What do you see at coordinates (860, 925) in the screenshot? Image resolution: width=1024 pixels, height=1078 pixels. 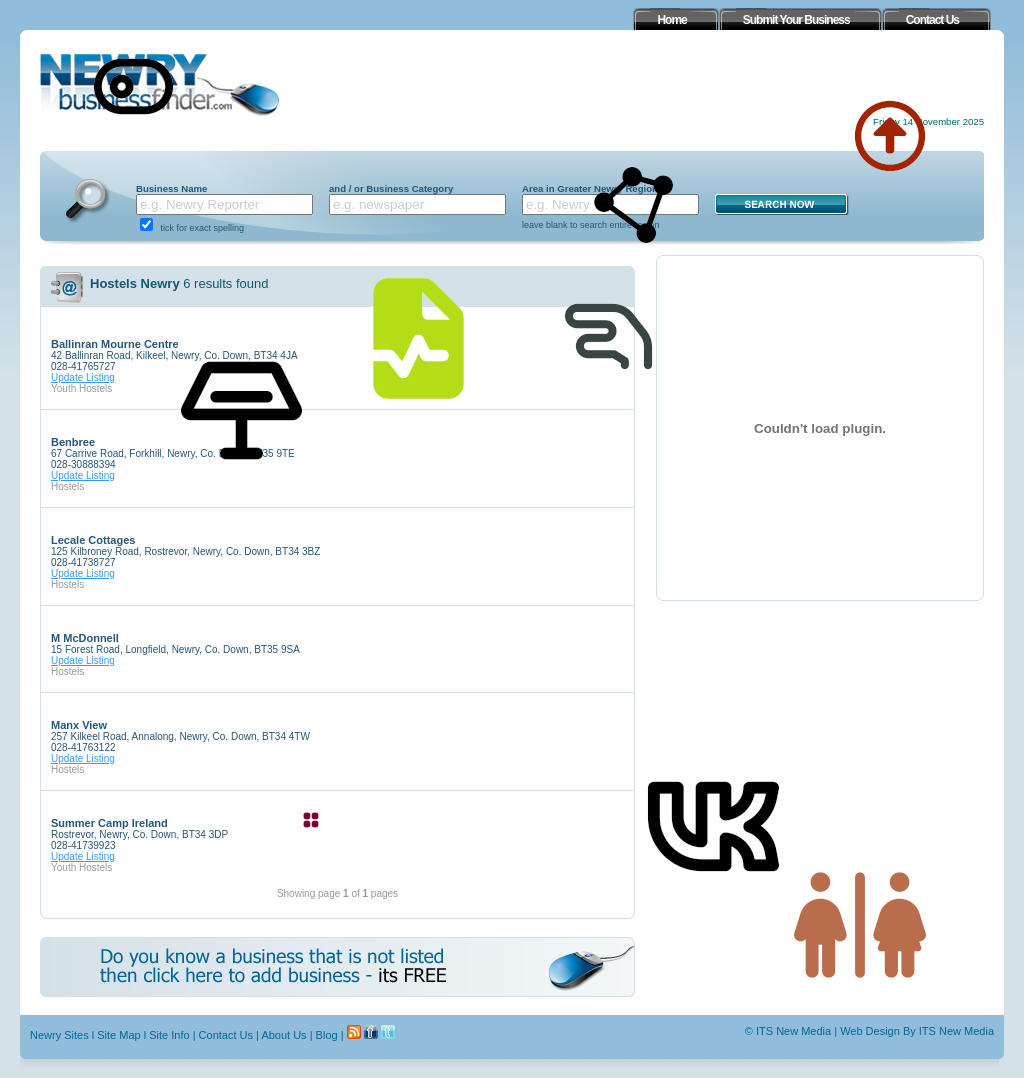 I see `locate nearby restrooms` at bounding box center [860, 925].